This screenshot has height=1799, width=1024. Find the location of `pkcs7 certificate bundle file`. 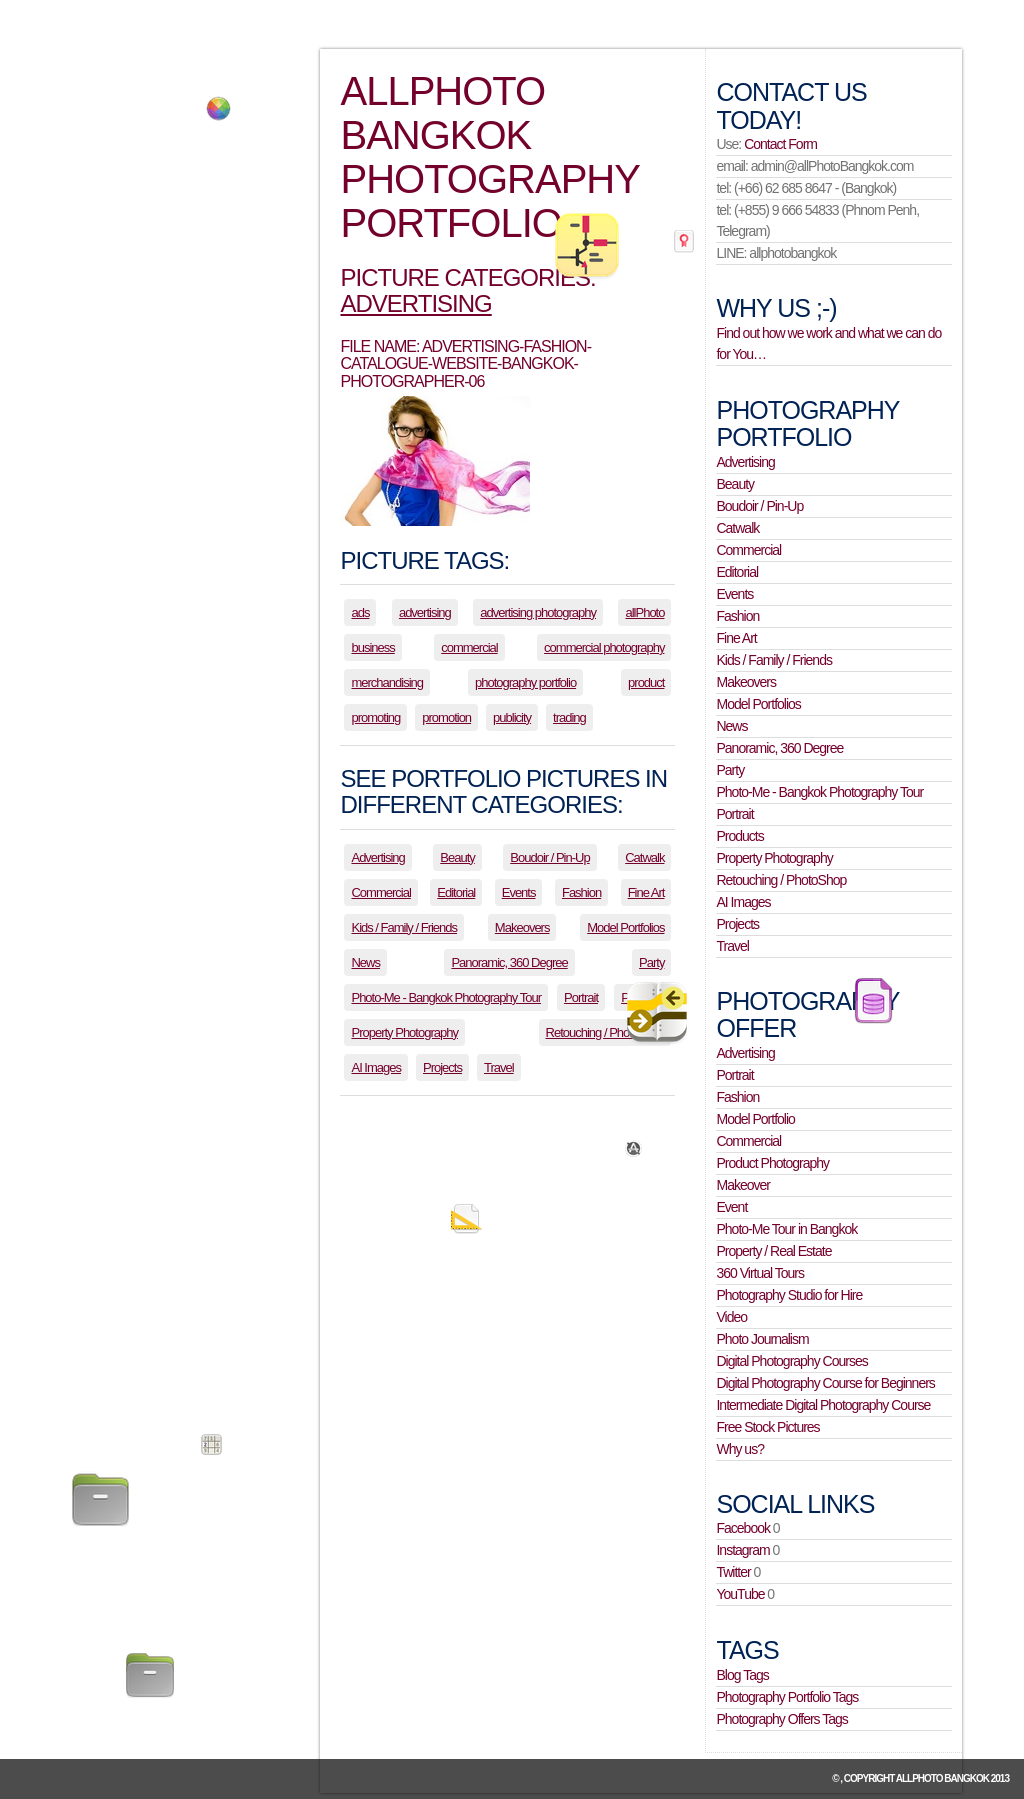

pkcs7 certificate bundle file is located at coordinates (684, 241).